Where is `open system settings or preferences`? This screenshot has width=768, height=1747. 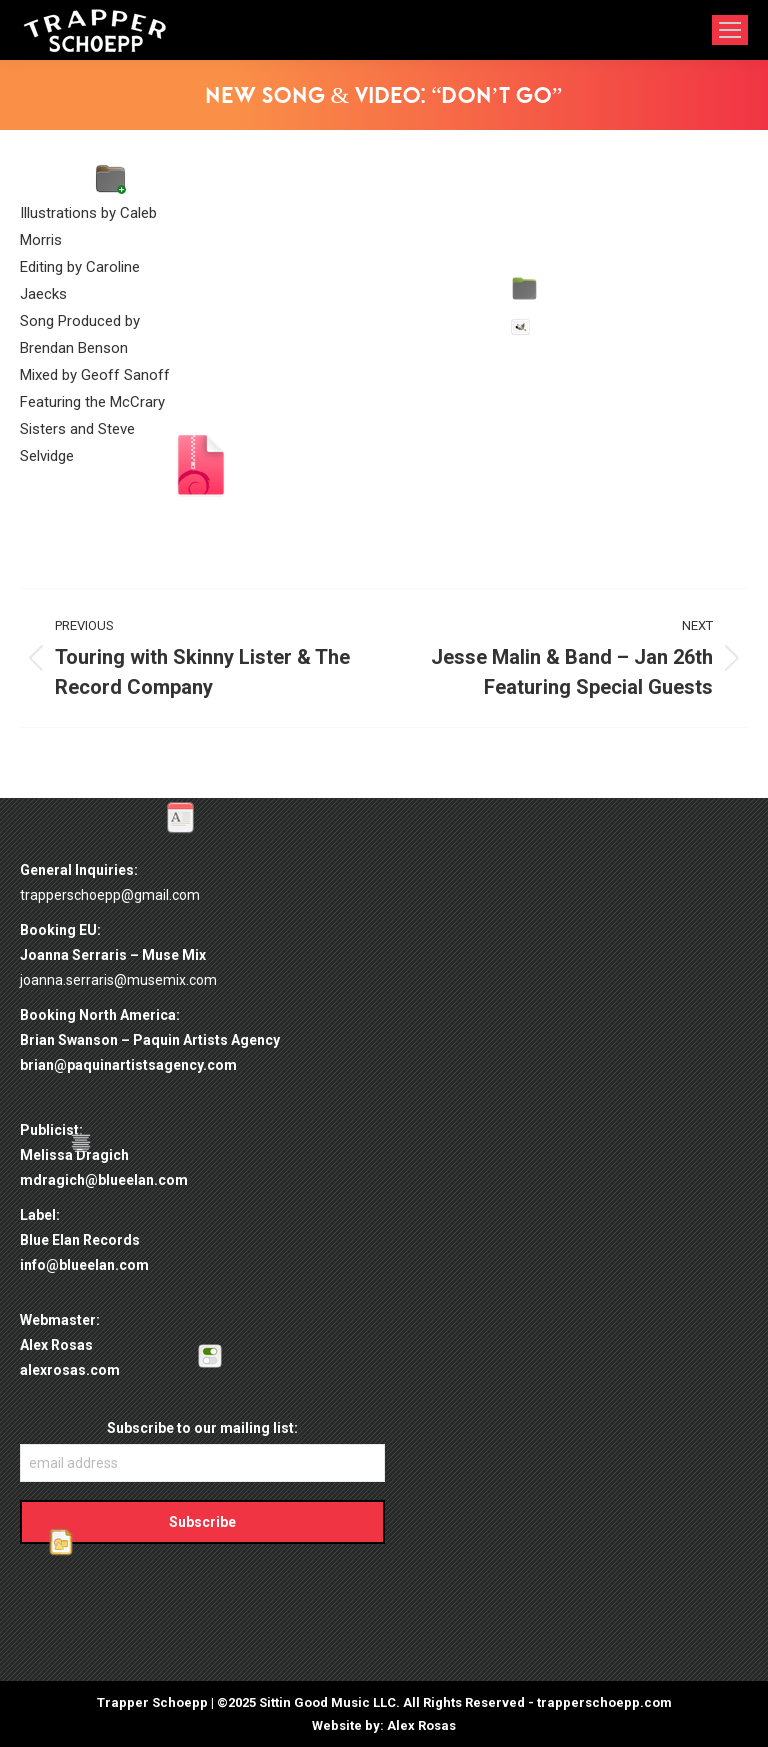 open system settings or preferences is located at coordinates (210, 1356).